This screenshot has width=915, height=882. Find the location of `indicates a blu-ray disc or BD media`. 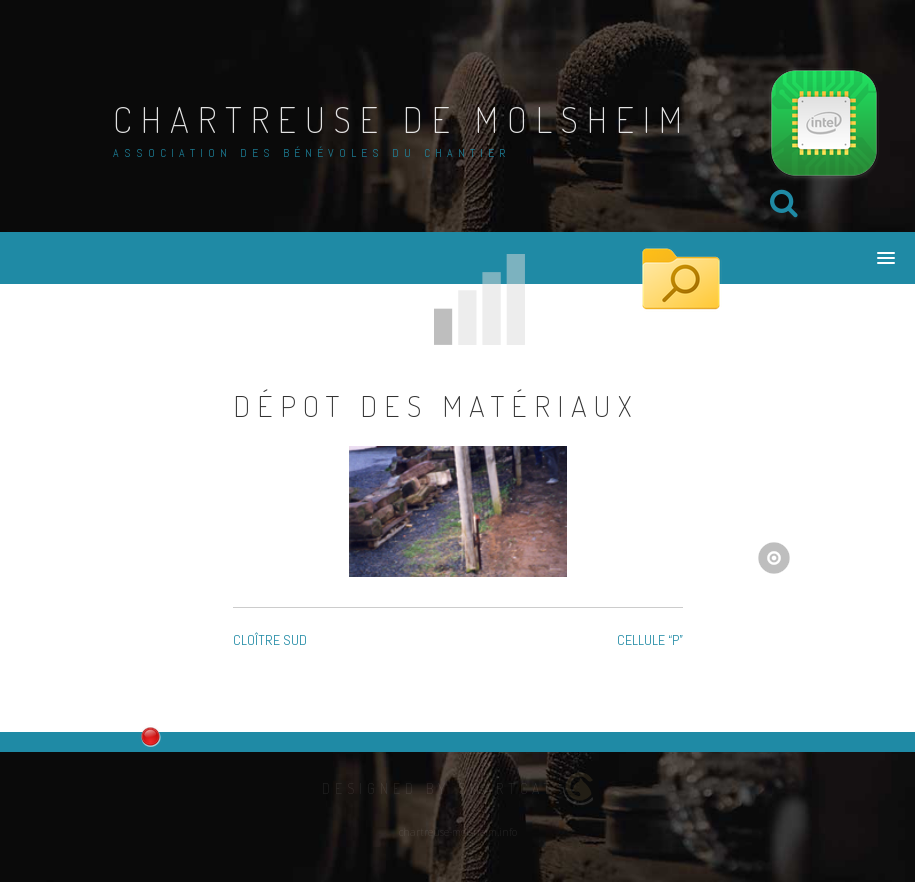

indicates a blu-ray disc or BD media is located at coordinates (774, 558).